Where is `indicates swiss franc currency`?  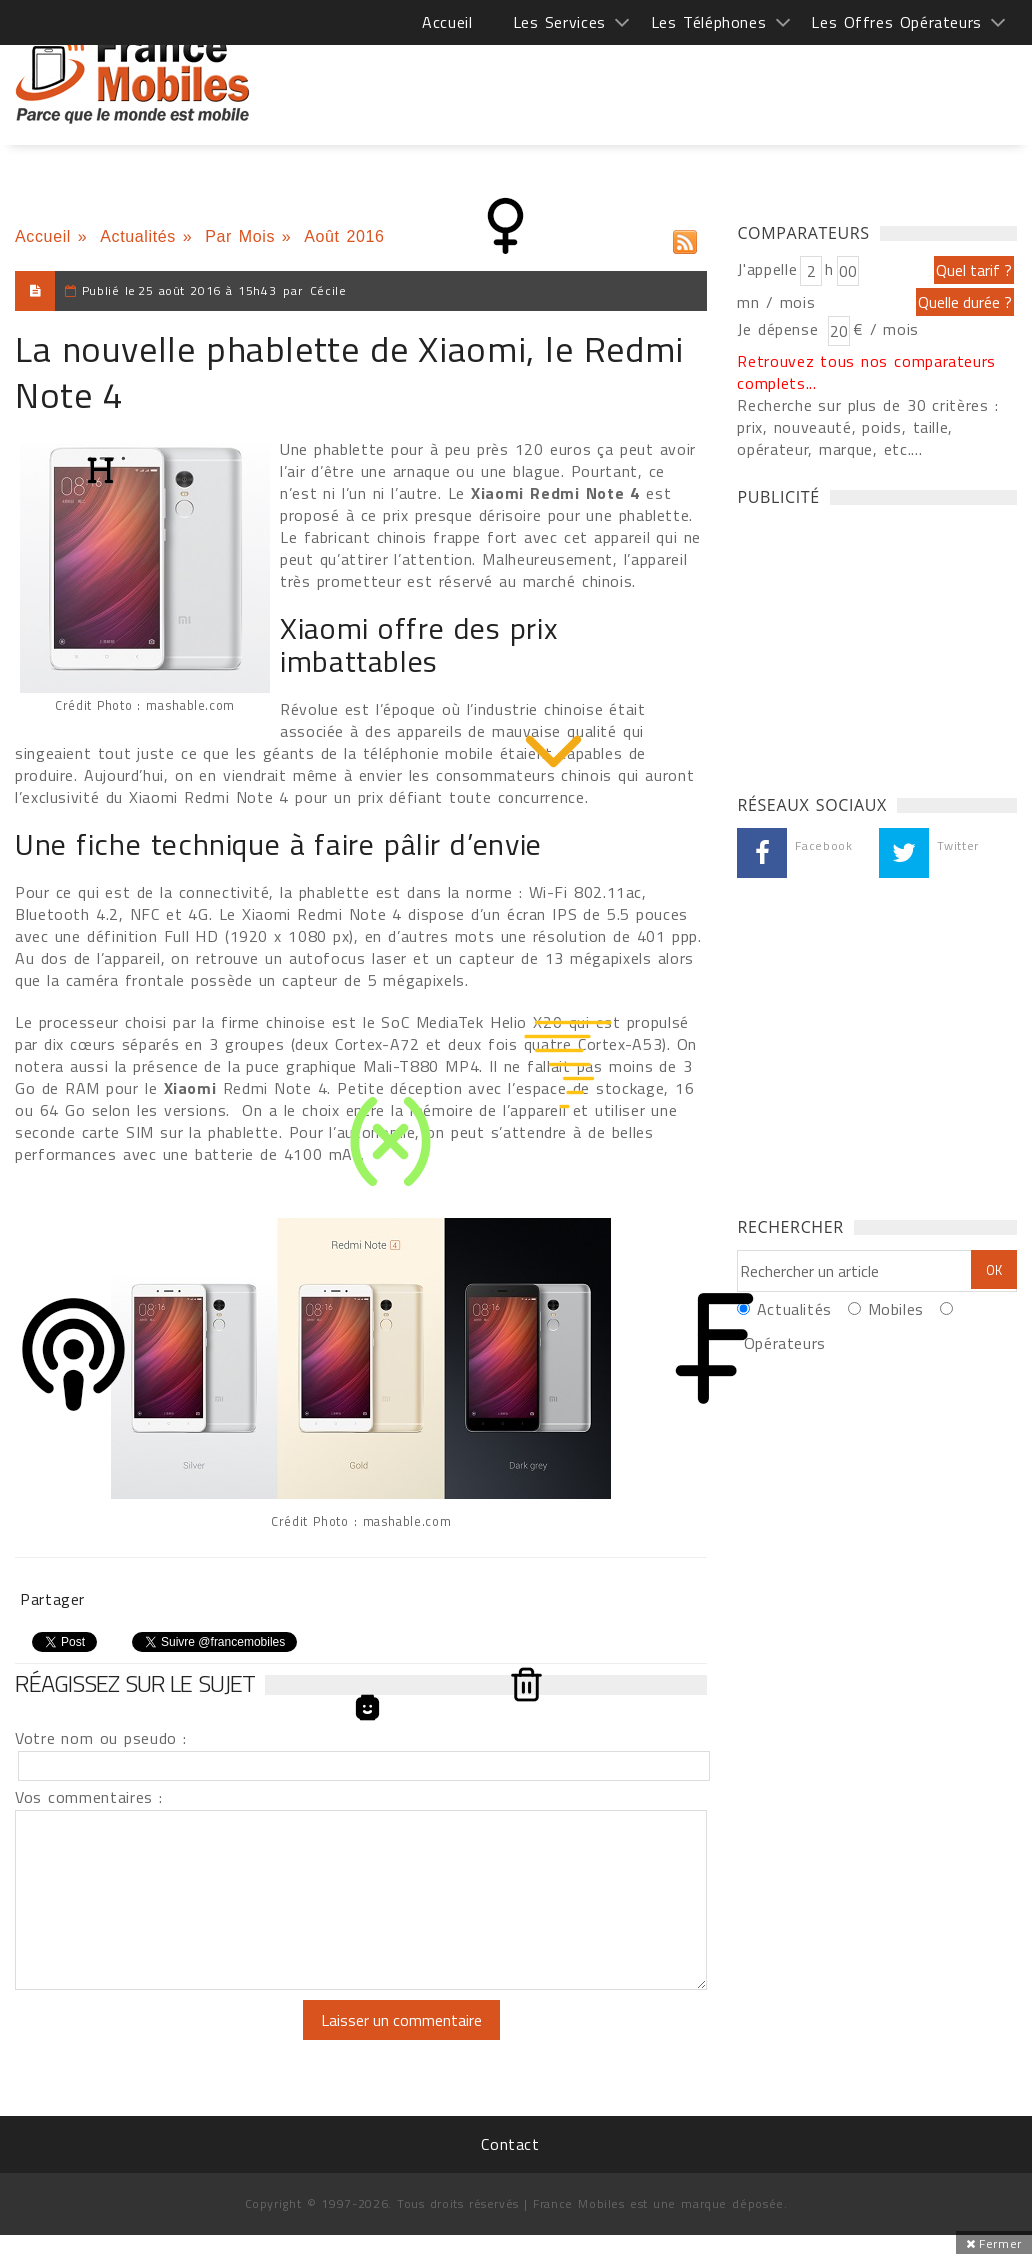 indicates swiss franc currency is located at coordinates (714, 1348).